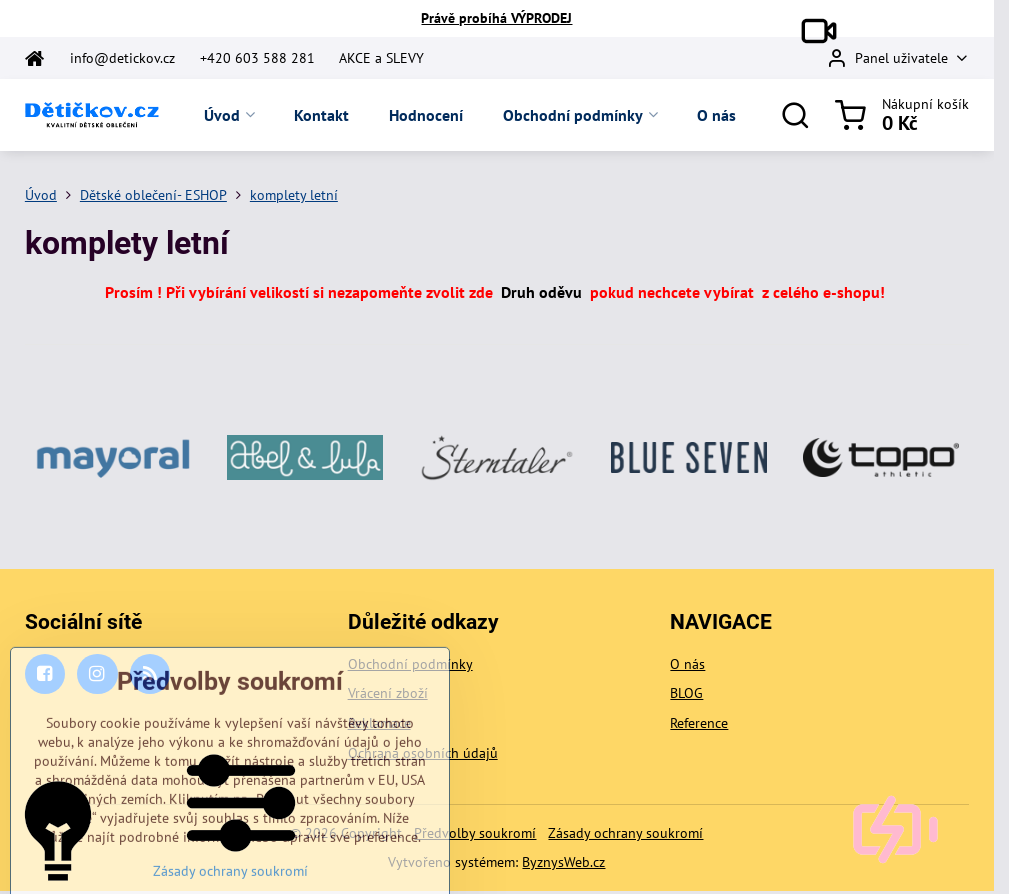 This screenshot has height=894, width=1009. I want to click on access tips or suggestions, so click(58, 831).